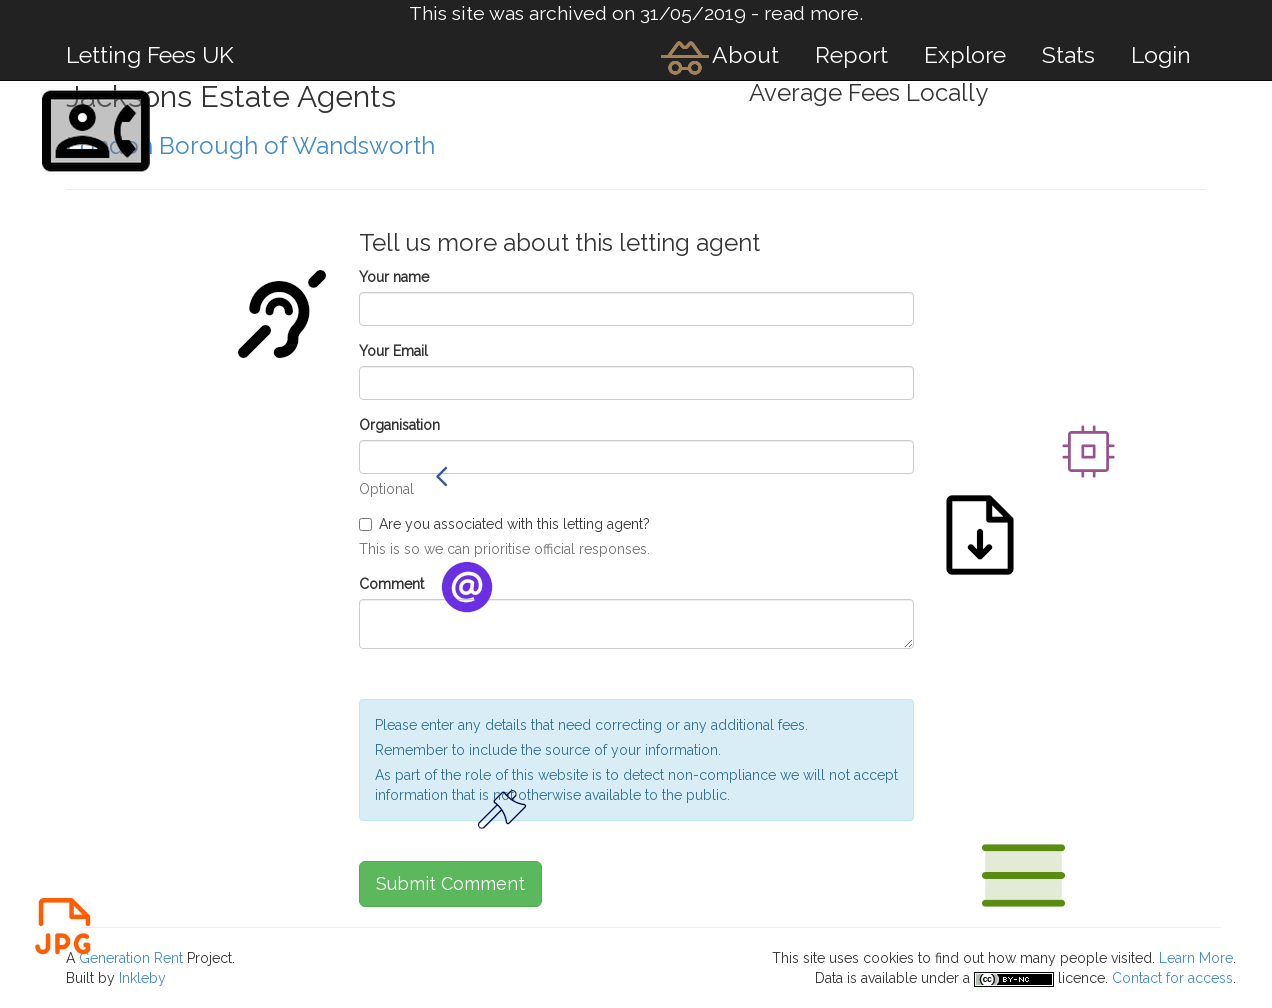  Describe the element at coordinates (442, 476) in the screenshot. I see `go back to the previous screen` at that location.